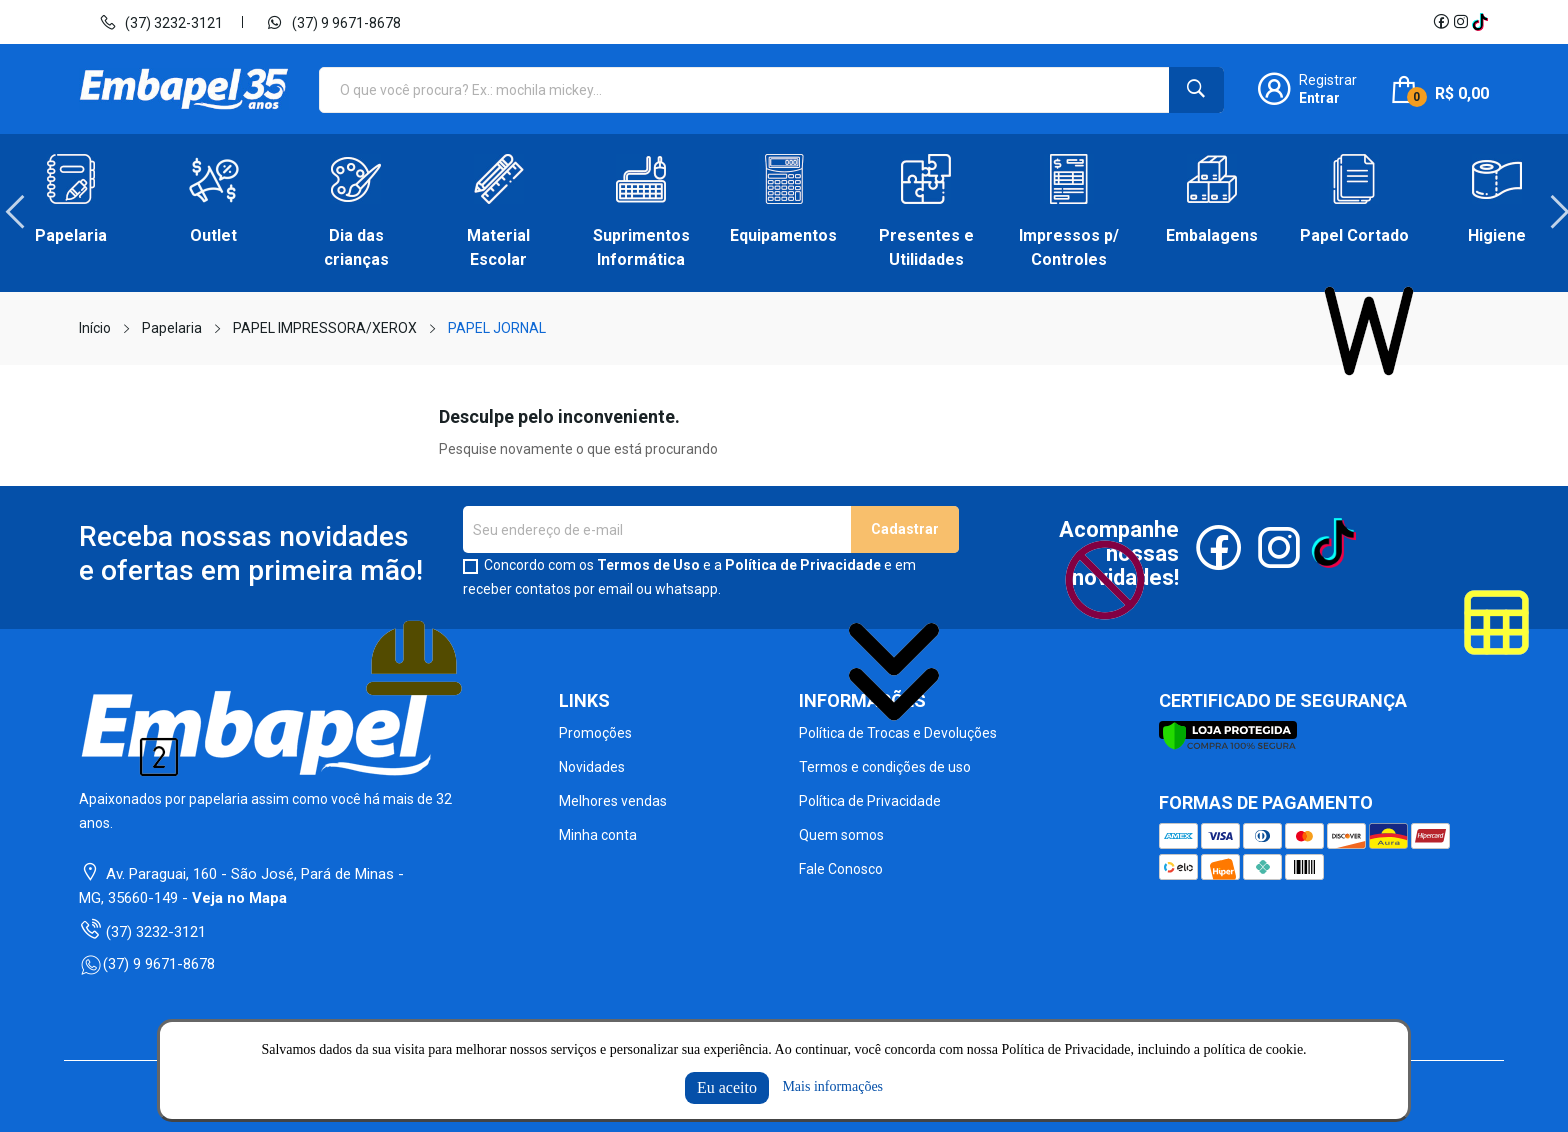 The height and width of the screenshot is (1132, 1568). Describe the element at coordinates (1369, 331) in the screenshot. I see `indicates items or options starting with the letter W` at that location.